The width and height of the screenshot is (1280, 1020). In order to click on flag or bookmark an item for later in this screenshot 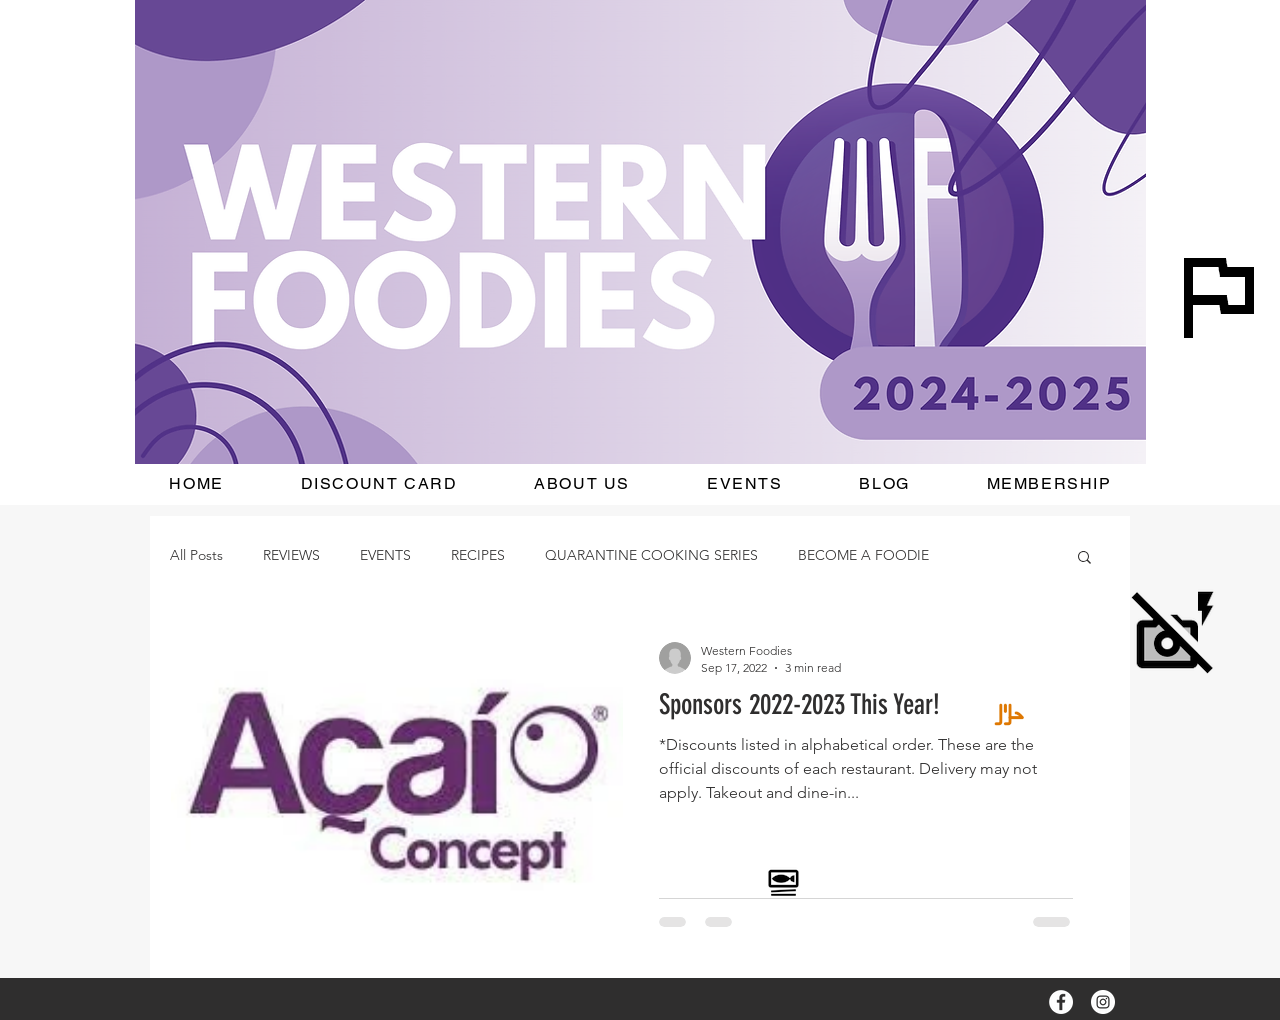, I will do `click(1216, 295)`.